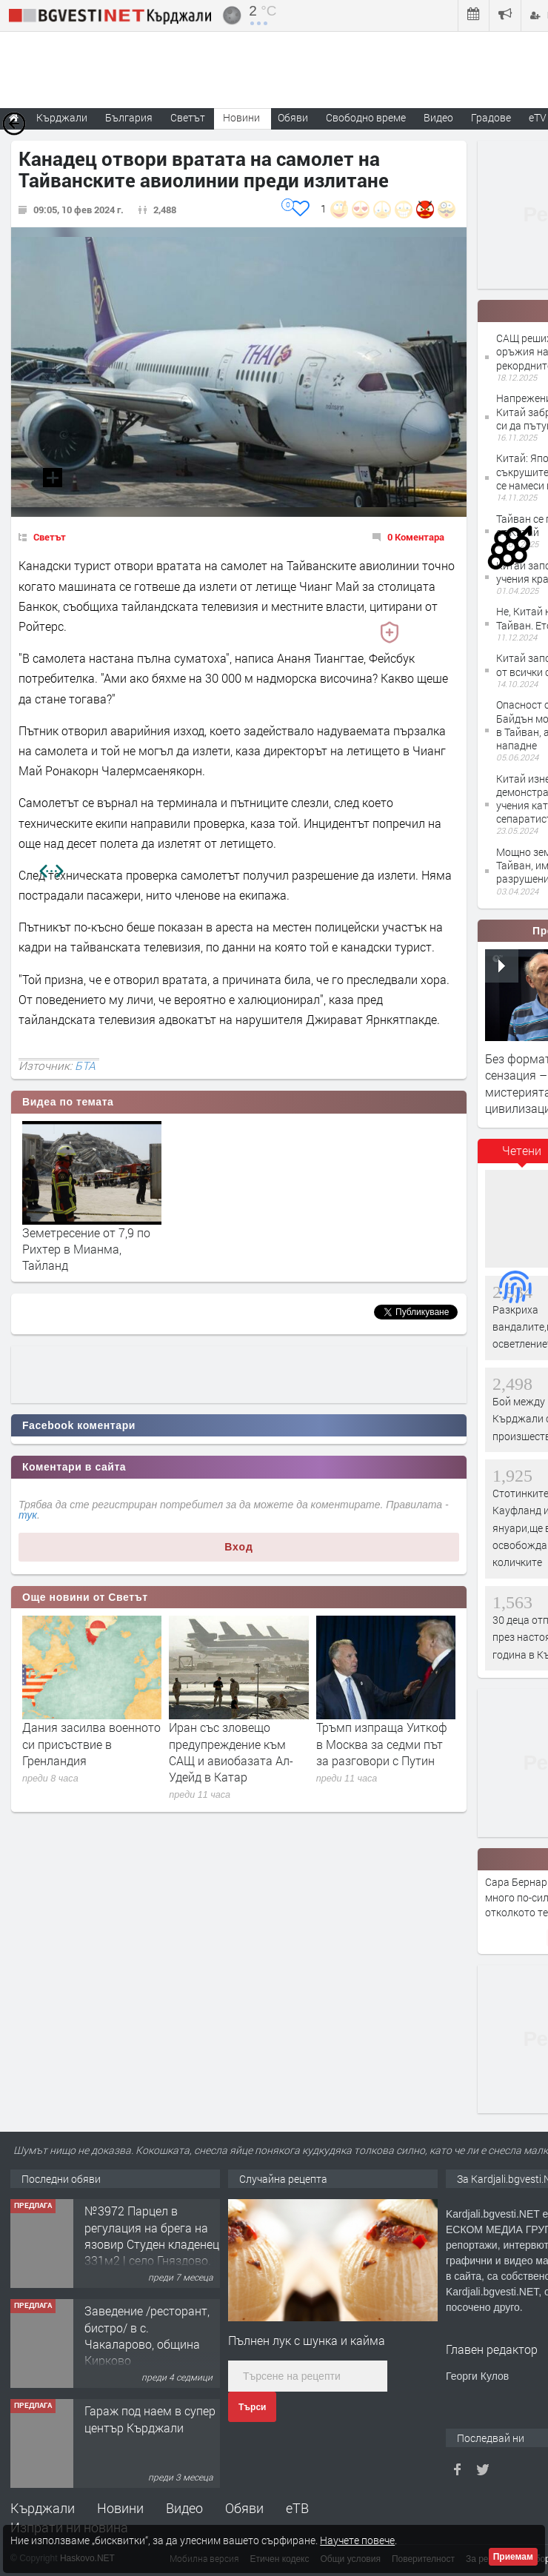 The image size is (548, 2576). Describe the element at coordinates (53, 478) in the screenshot. I see `add a new item or content` at that location.